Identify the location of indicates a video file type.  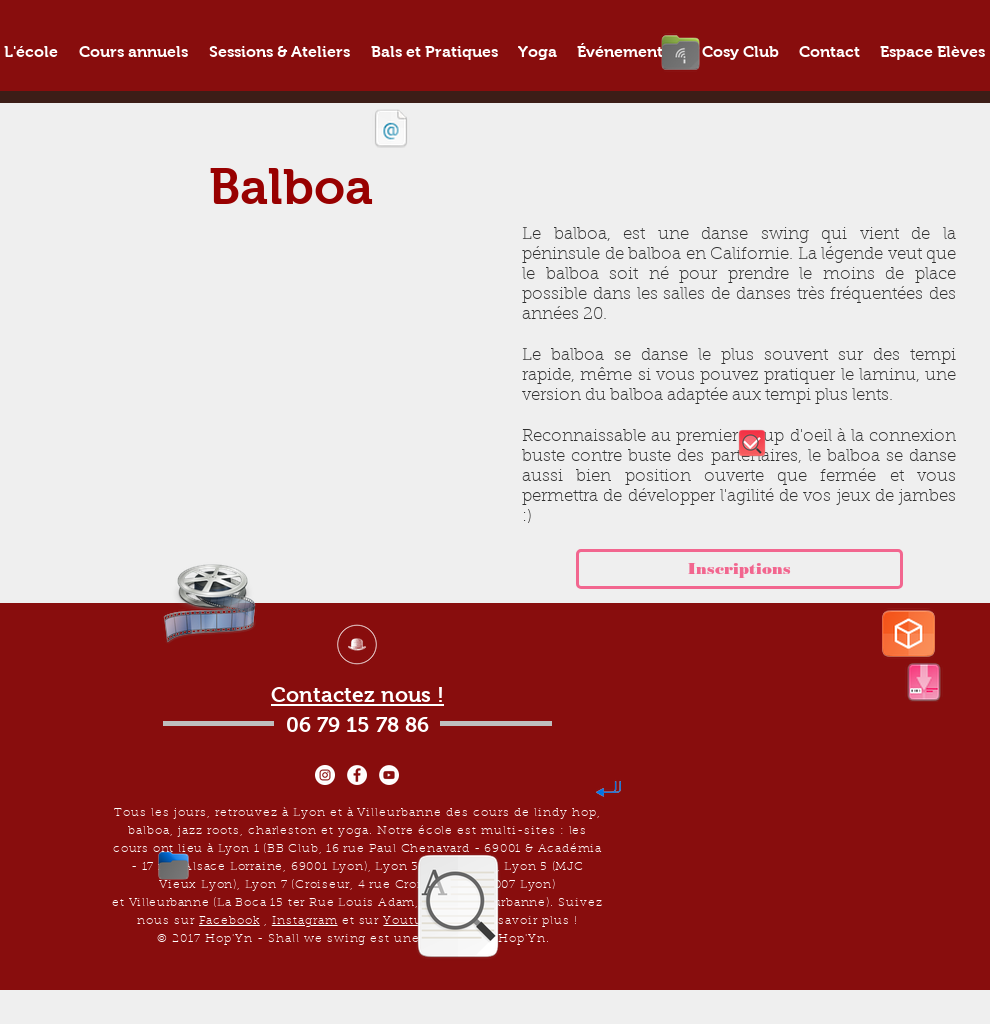
(209, 606).